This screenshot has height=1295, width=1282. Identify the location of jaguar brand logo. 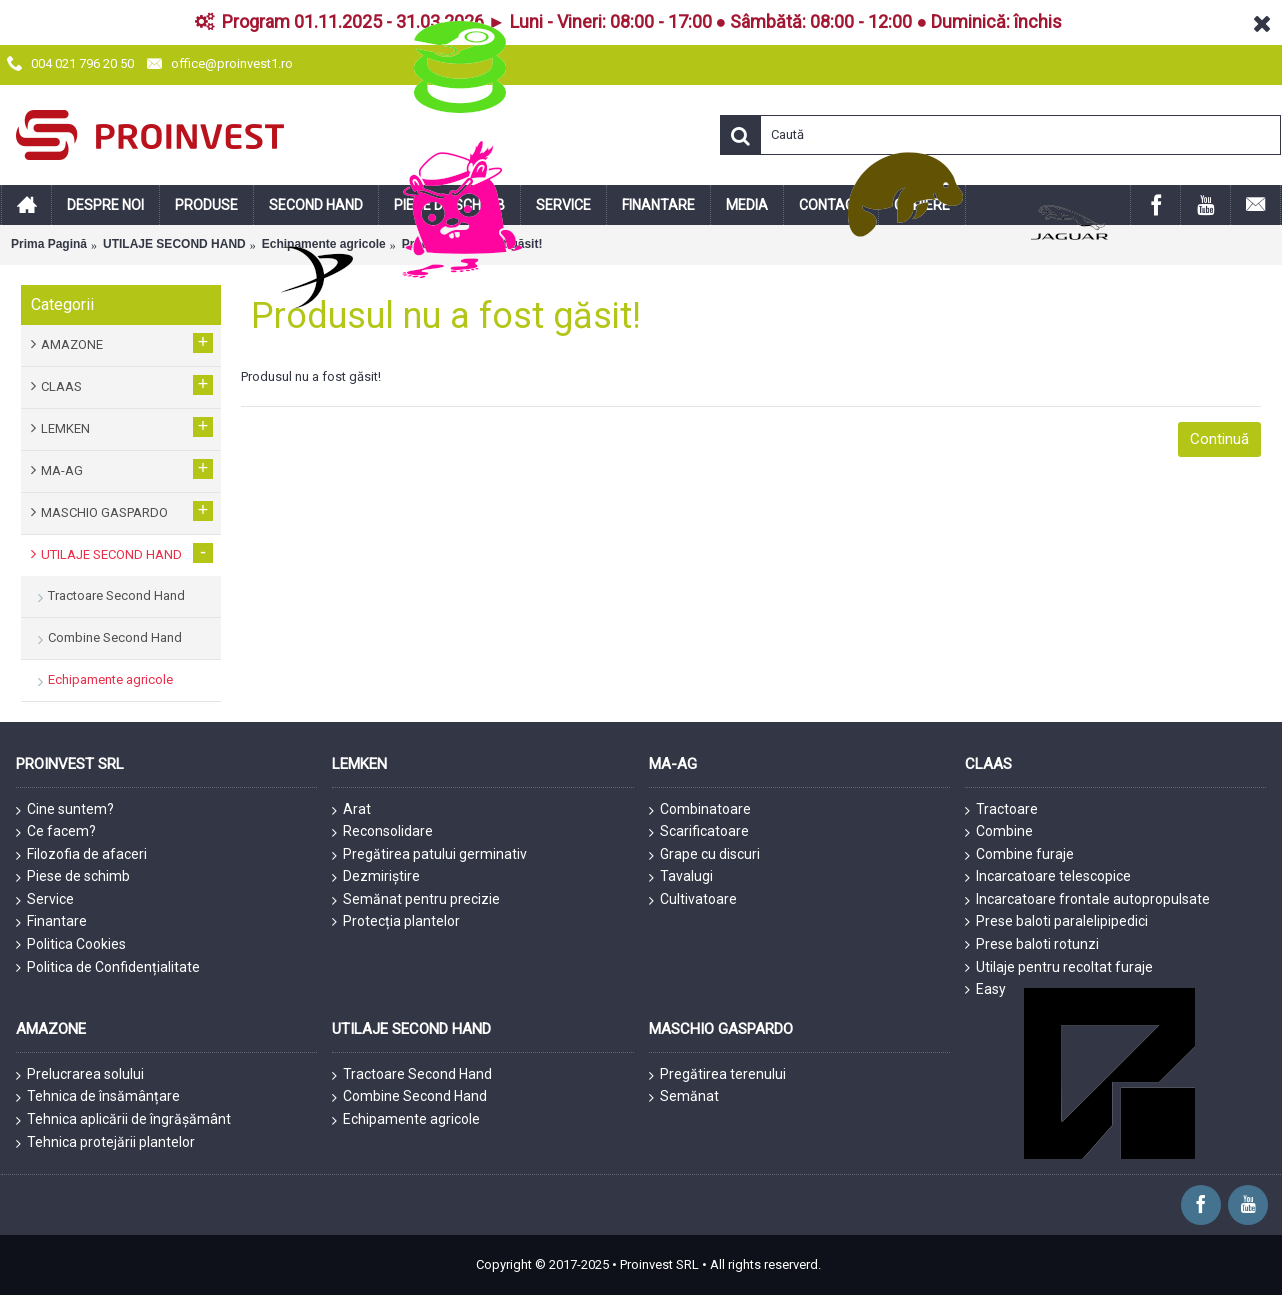
(1069, 222).